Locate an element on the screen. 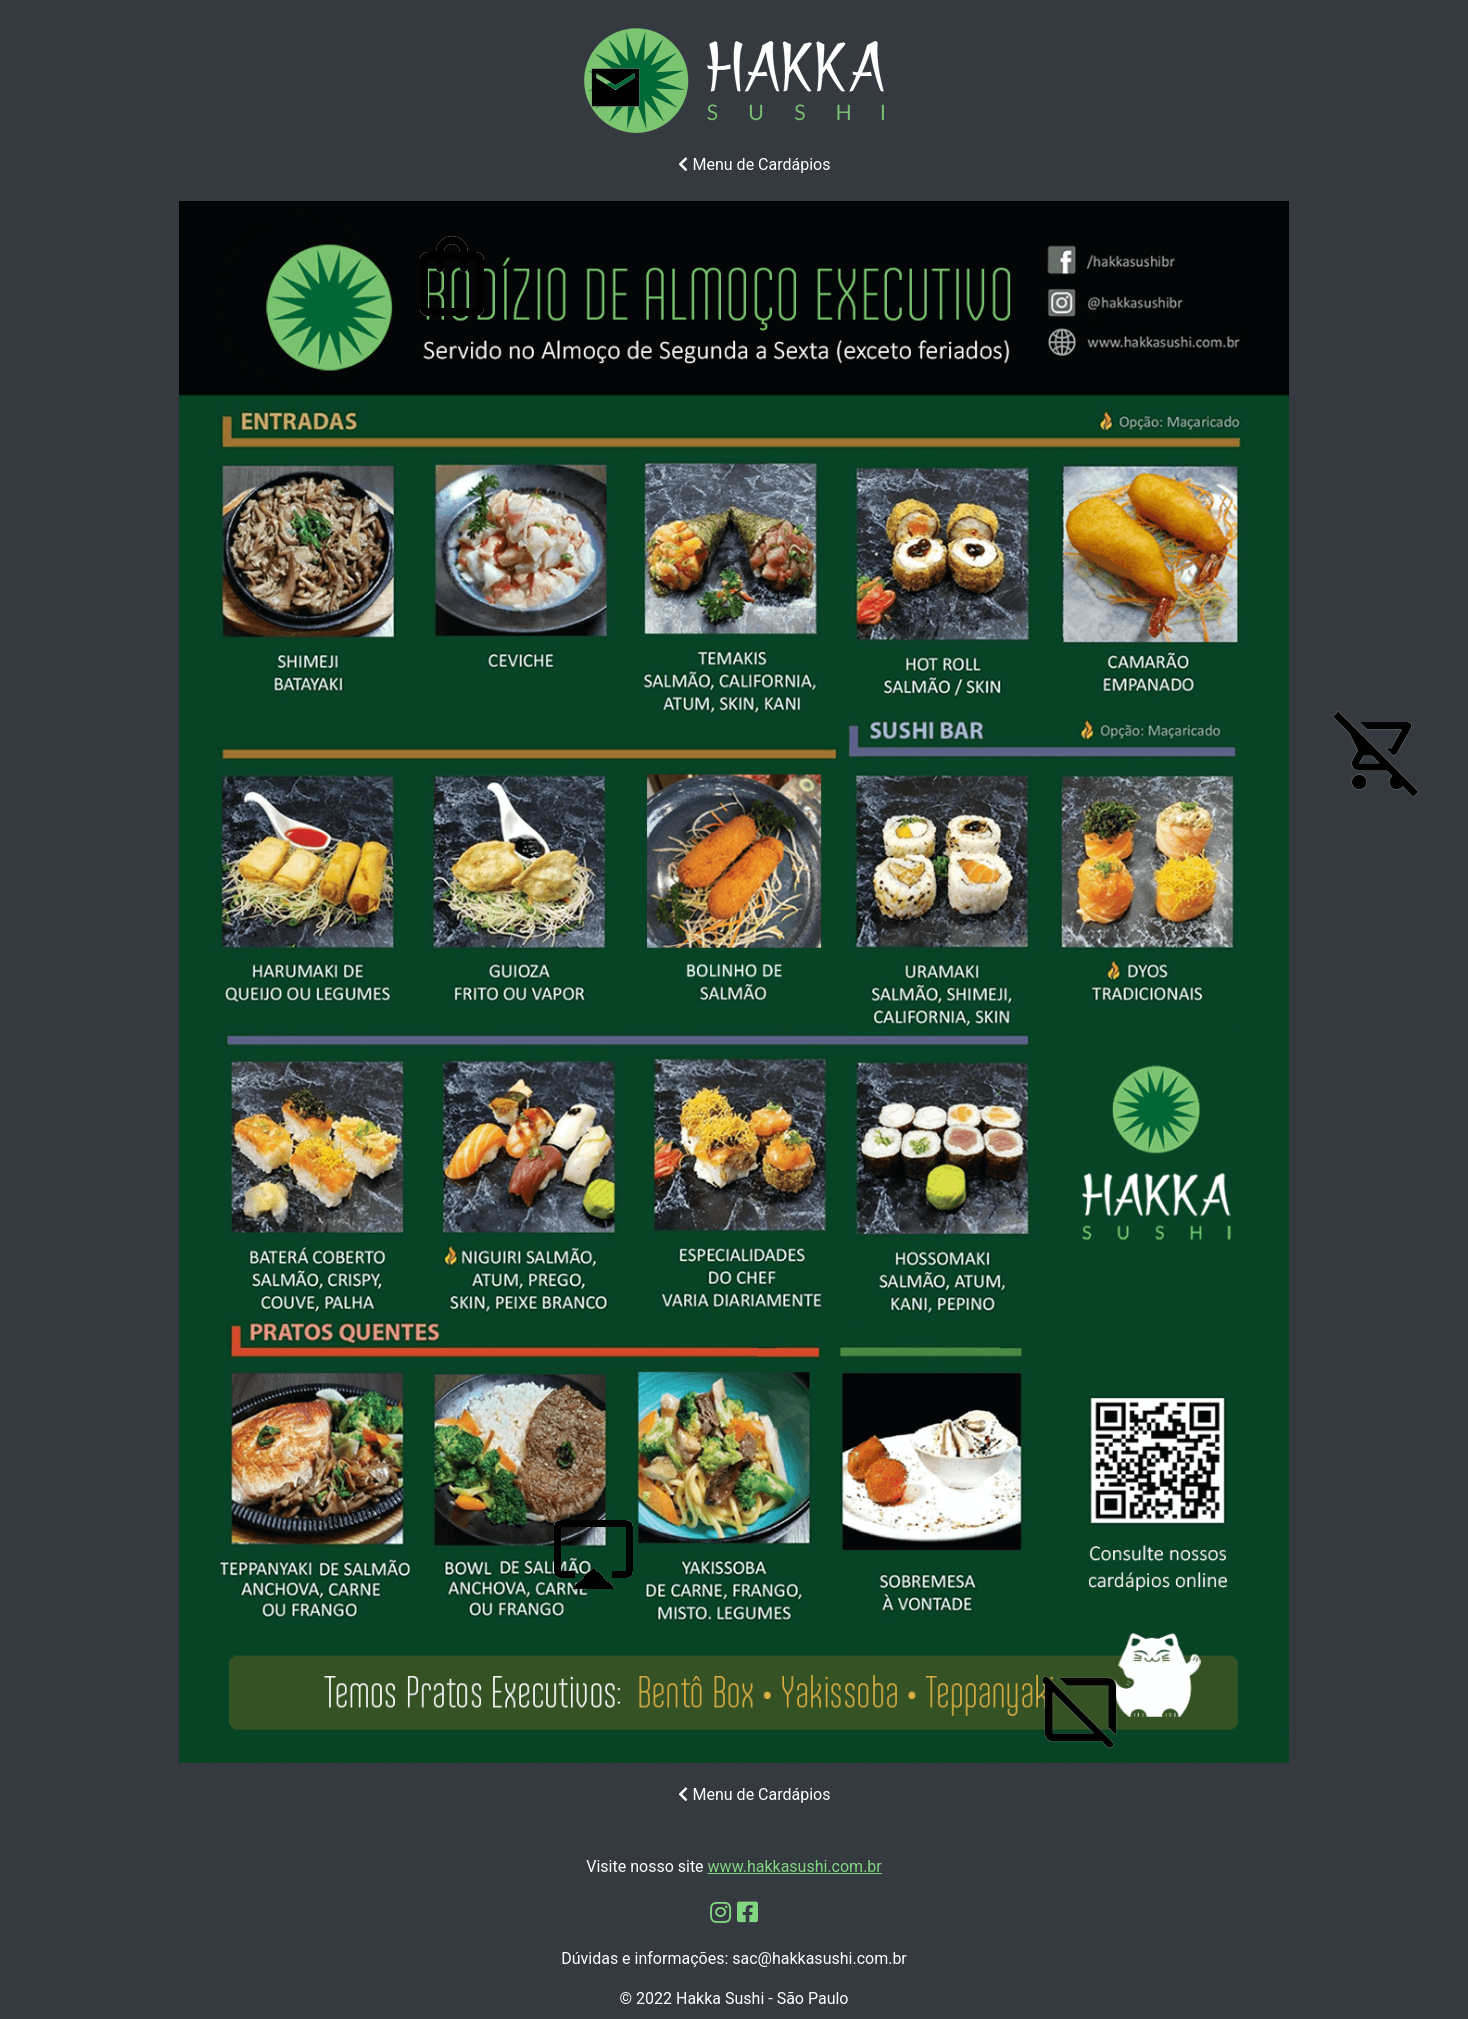 This screenshot has width=1468, height=2019. view your shopping cart is located at coordinates (452, 276).